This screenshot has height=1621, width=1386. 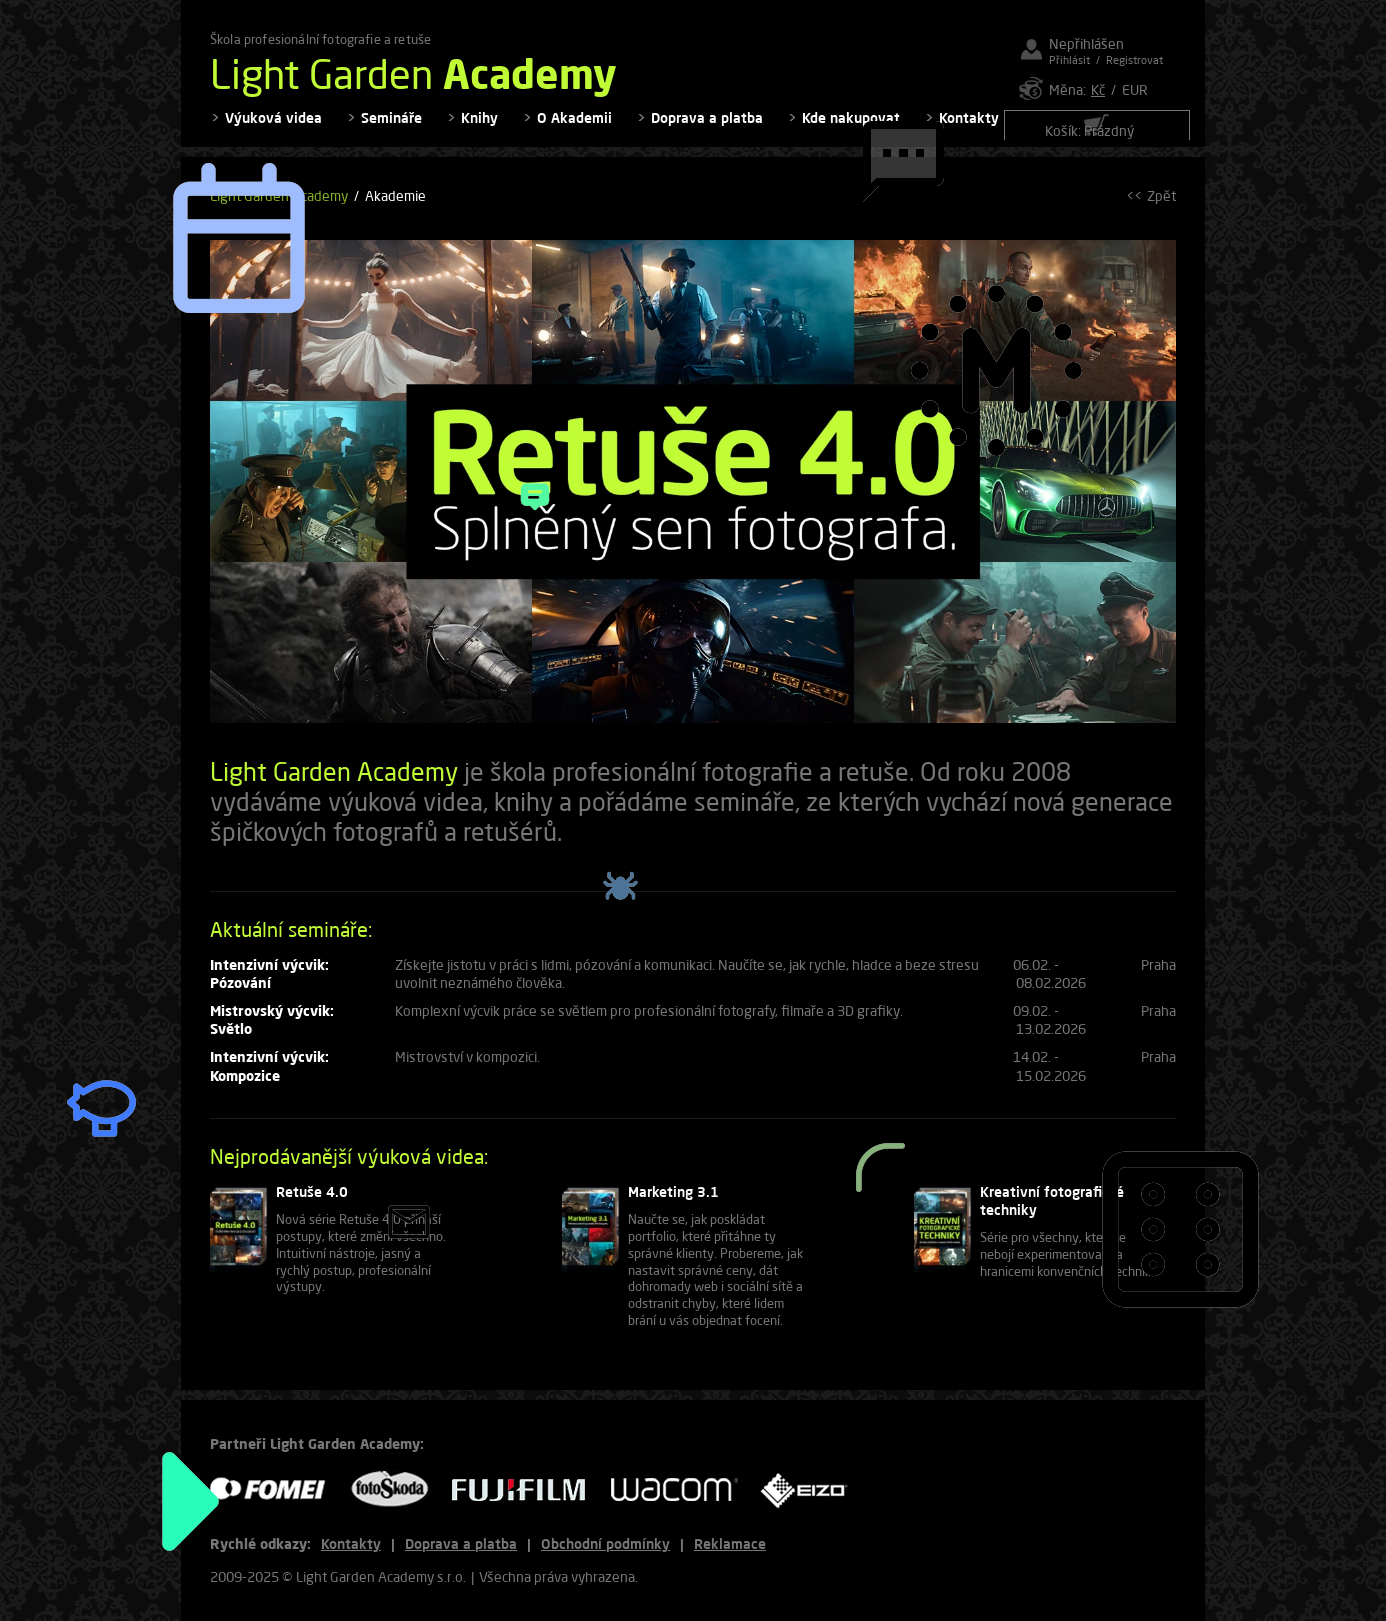 I want to click on open text messages, so click(x=903, y=161).